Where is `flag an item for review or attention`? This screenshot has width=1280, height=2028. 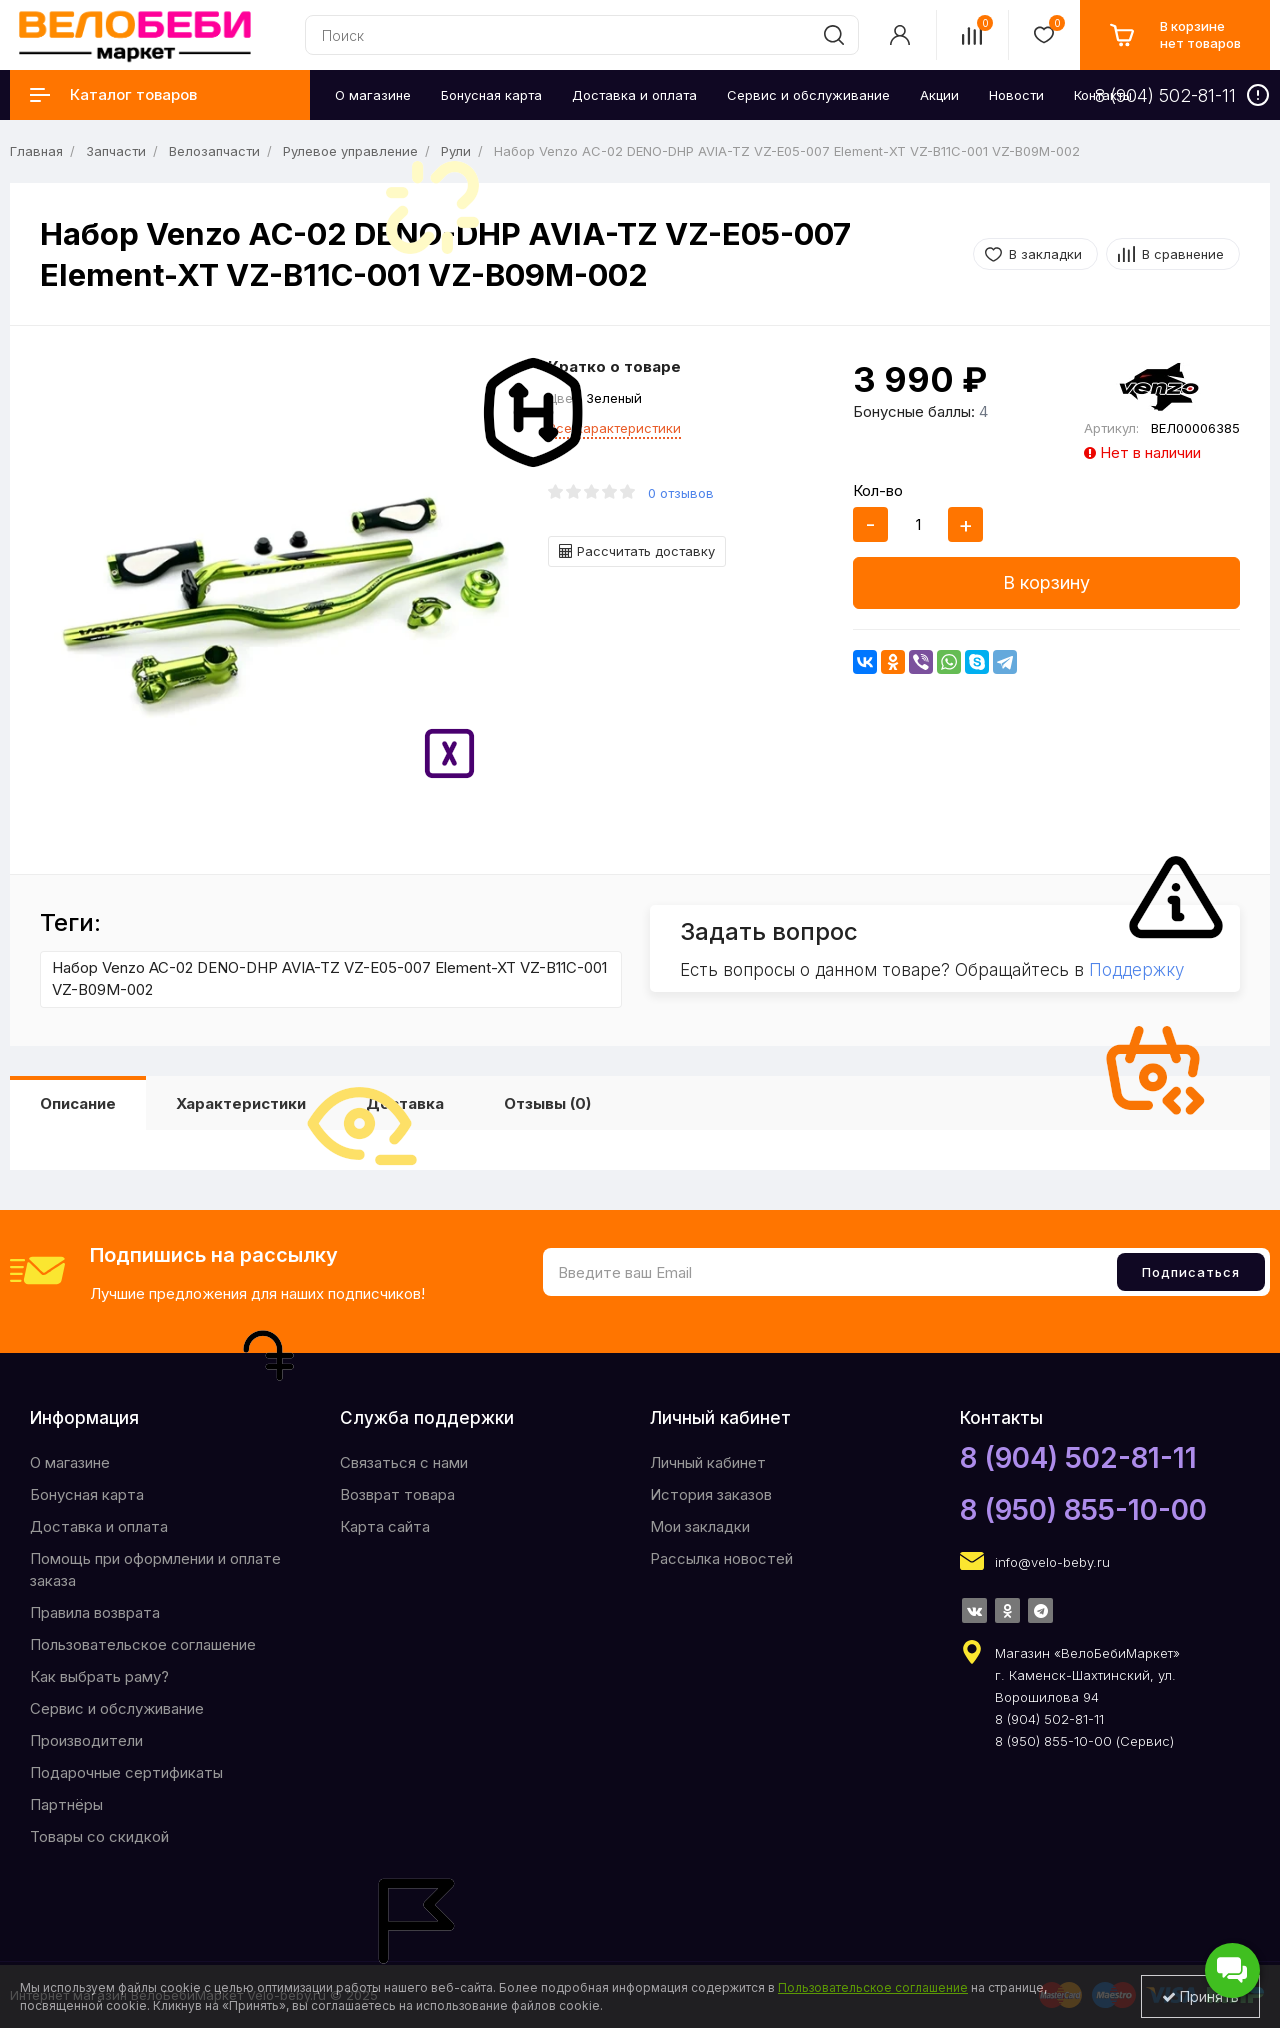 flag an item for review or attention is located at coordinates (416, 1916).